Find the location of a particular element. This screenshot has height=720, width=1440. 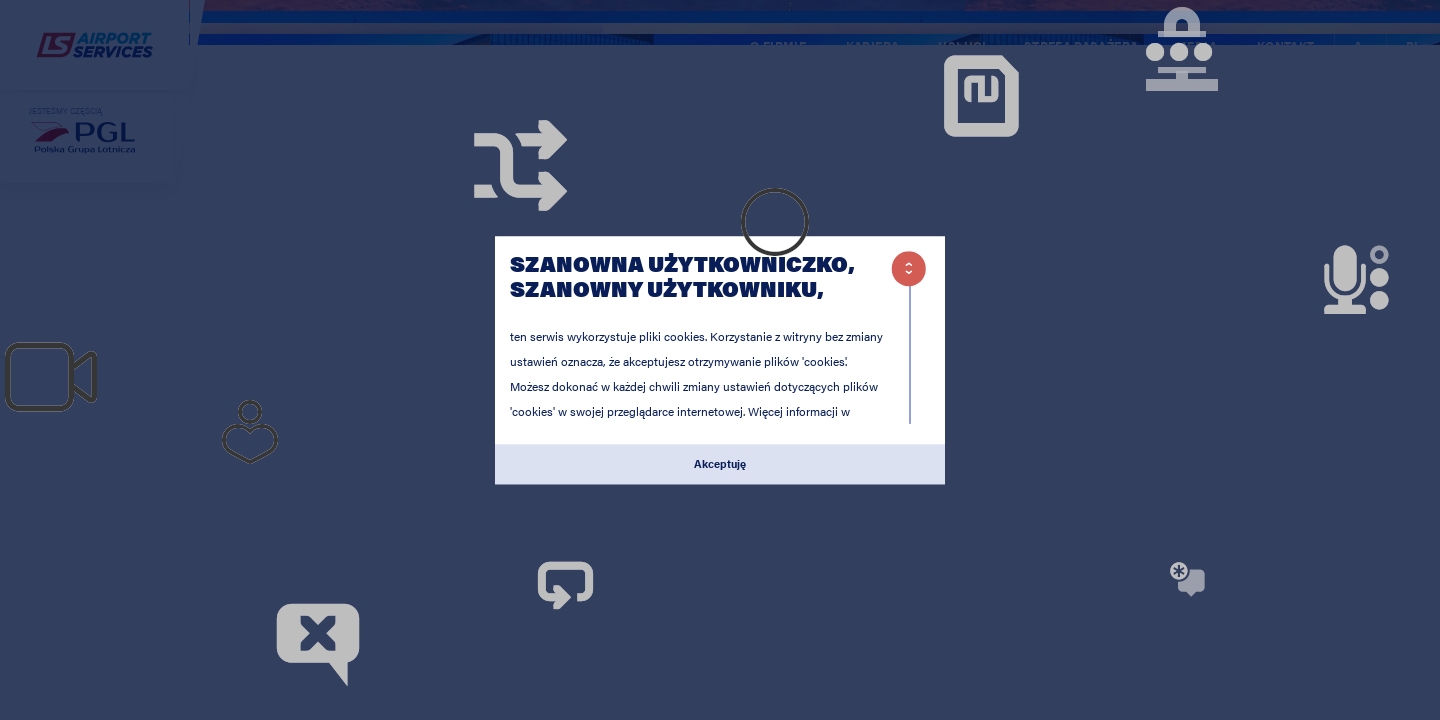

enable playlist repeat mode is located at coordinates (565, 581).